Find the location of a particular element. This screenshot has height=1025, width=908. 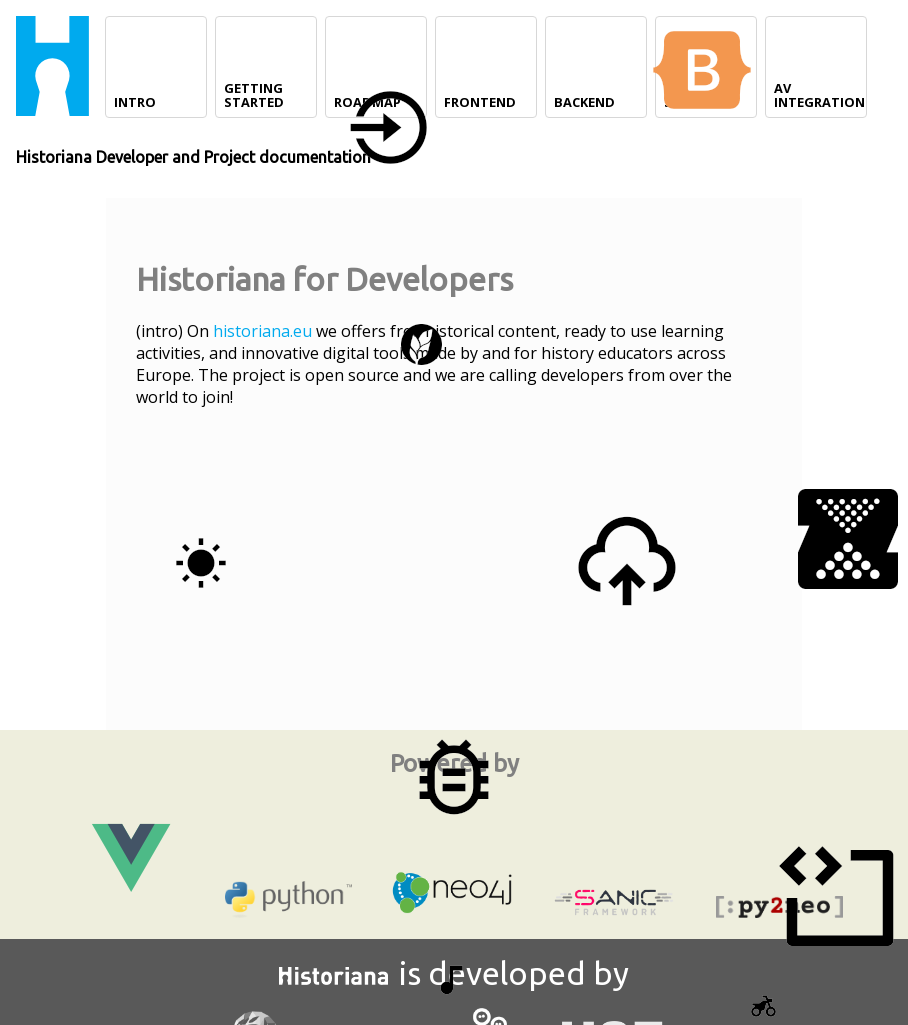

upload file to cloud storage is located at coordinates (627, 561).